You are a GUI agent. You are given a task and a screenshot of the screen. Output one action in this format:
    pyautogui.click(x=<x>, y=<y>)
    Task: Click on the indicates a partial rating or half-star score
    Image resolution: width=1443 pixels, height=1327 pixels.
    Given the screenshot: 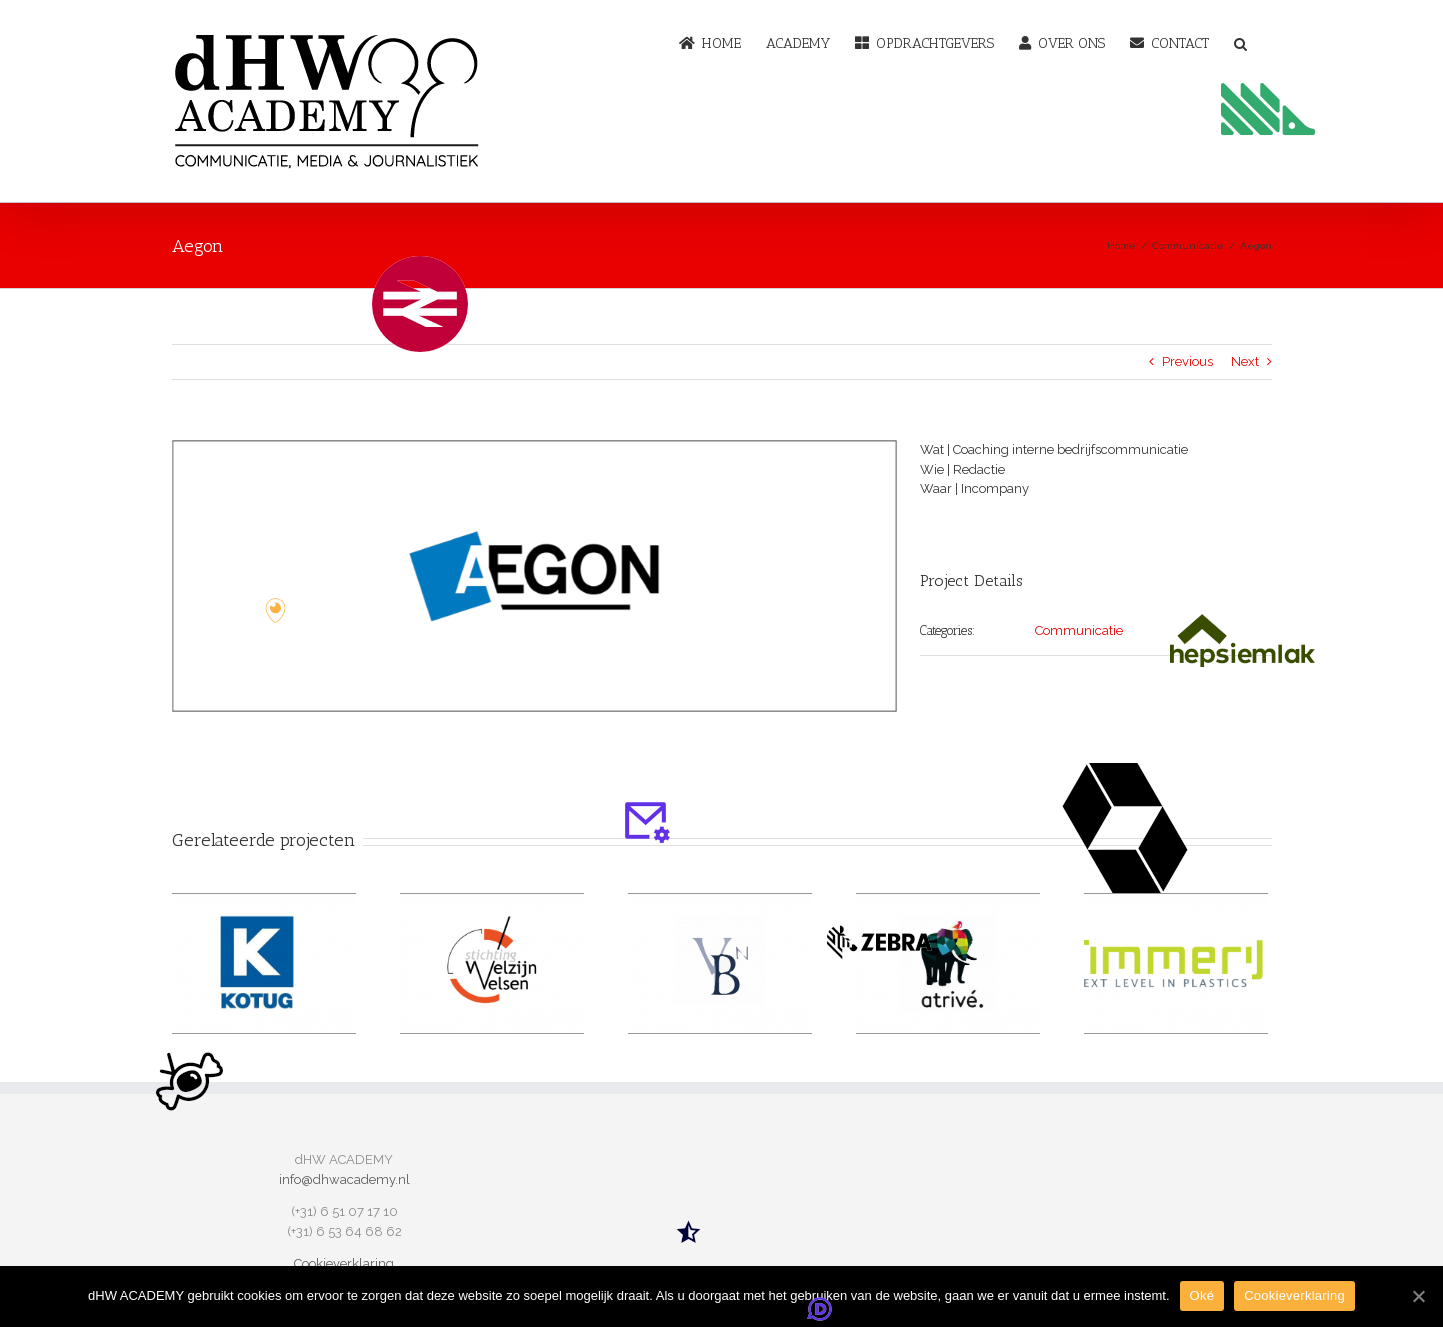 What is the action you would take?
    pyautogui.click(x=688, y=1232)
    